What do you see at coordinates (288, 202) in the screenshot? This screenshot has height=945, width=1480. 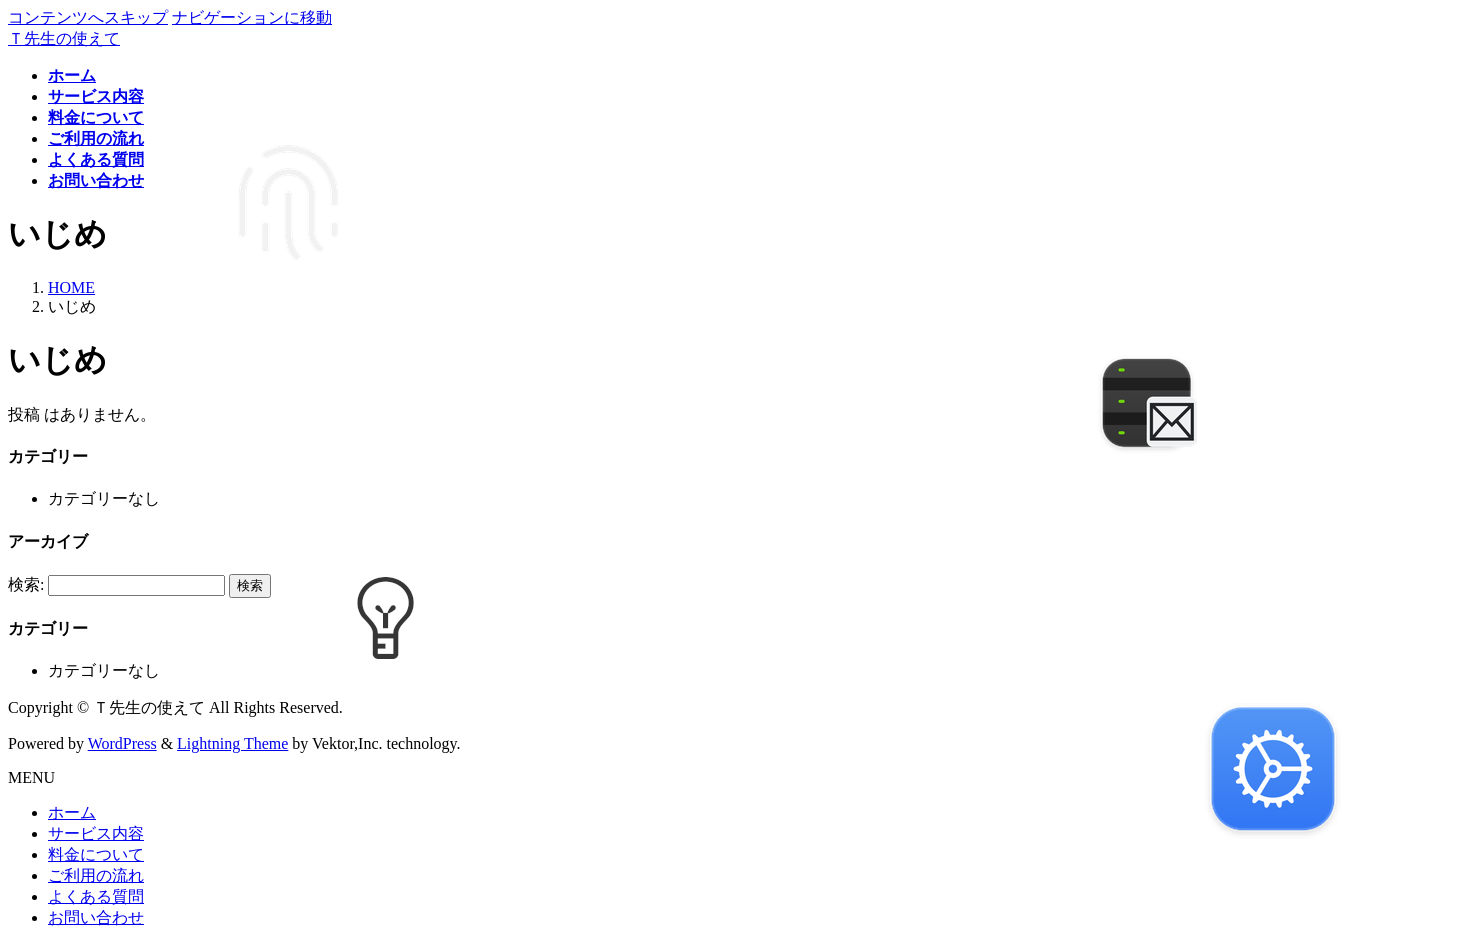 I see `authenticate using fingerprint recognition` at bounding box center [288, 202].